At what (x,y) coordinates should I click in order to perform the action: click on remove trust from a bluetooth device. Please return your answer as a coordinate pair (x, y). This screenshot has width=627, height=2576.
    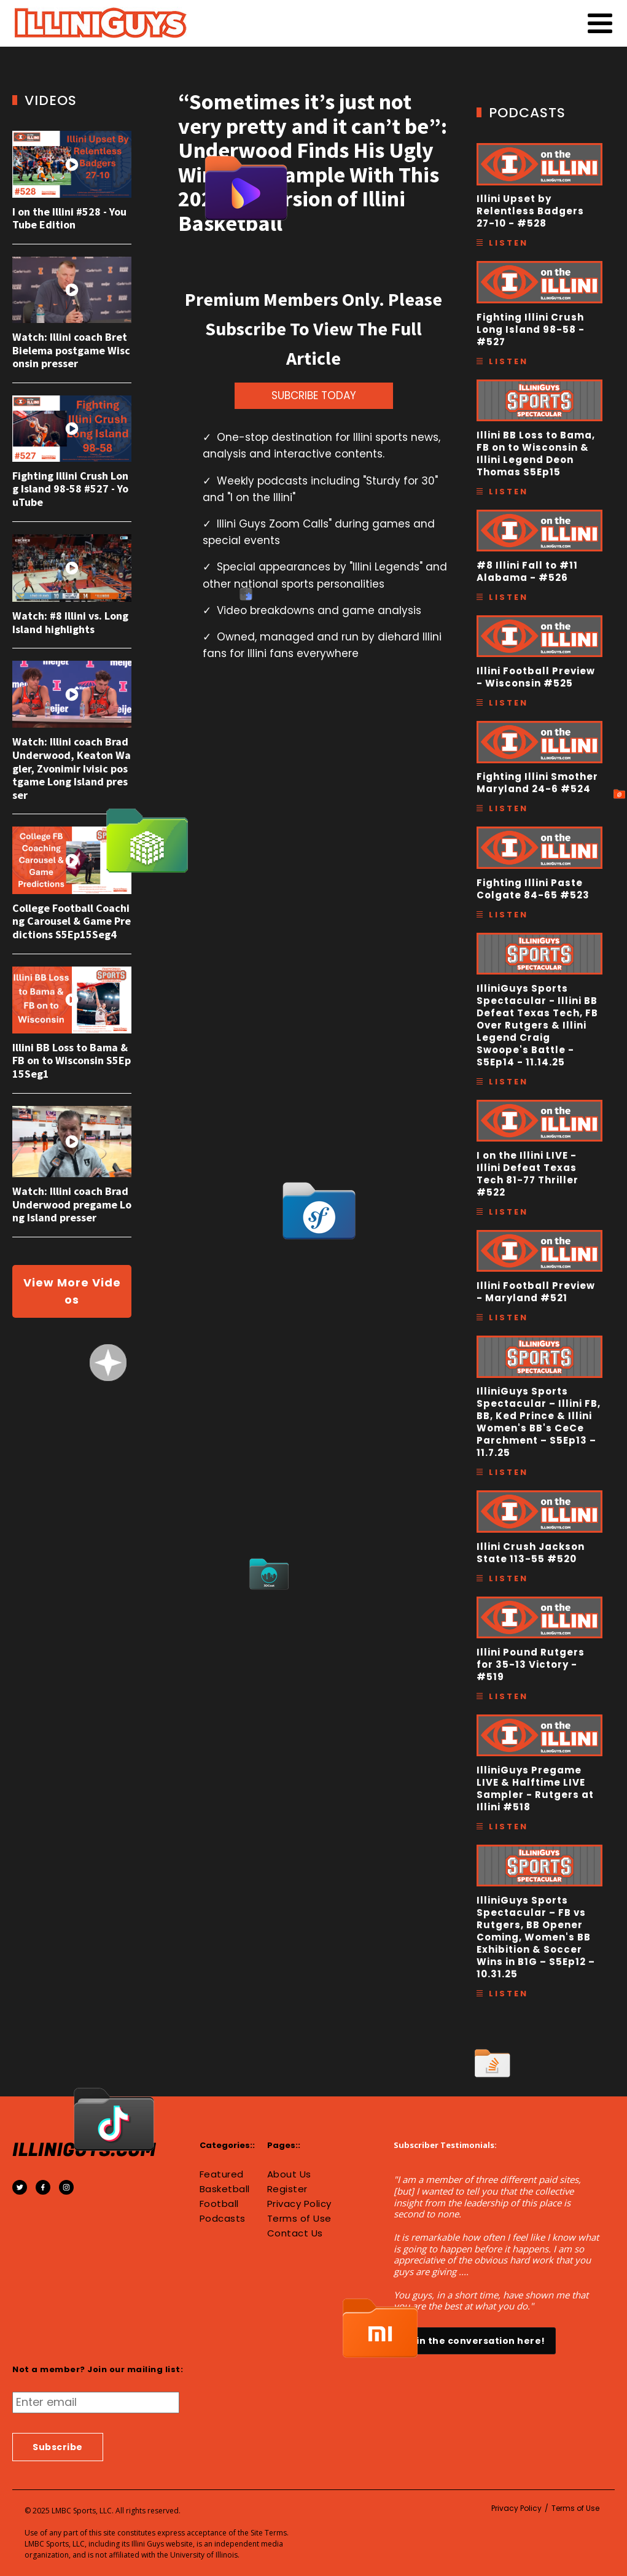
    Looking at the image, I should click on (108, 1363).